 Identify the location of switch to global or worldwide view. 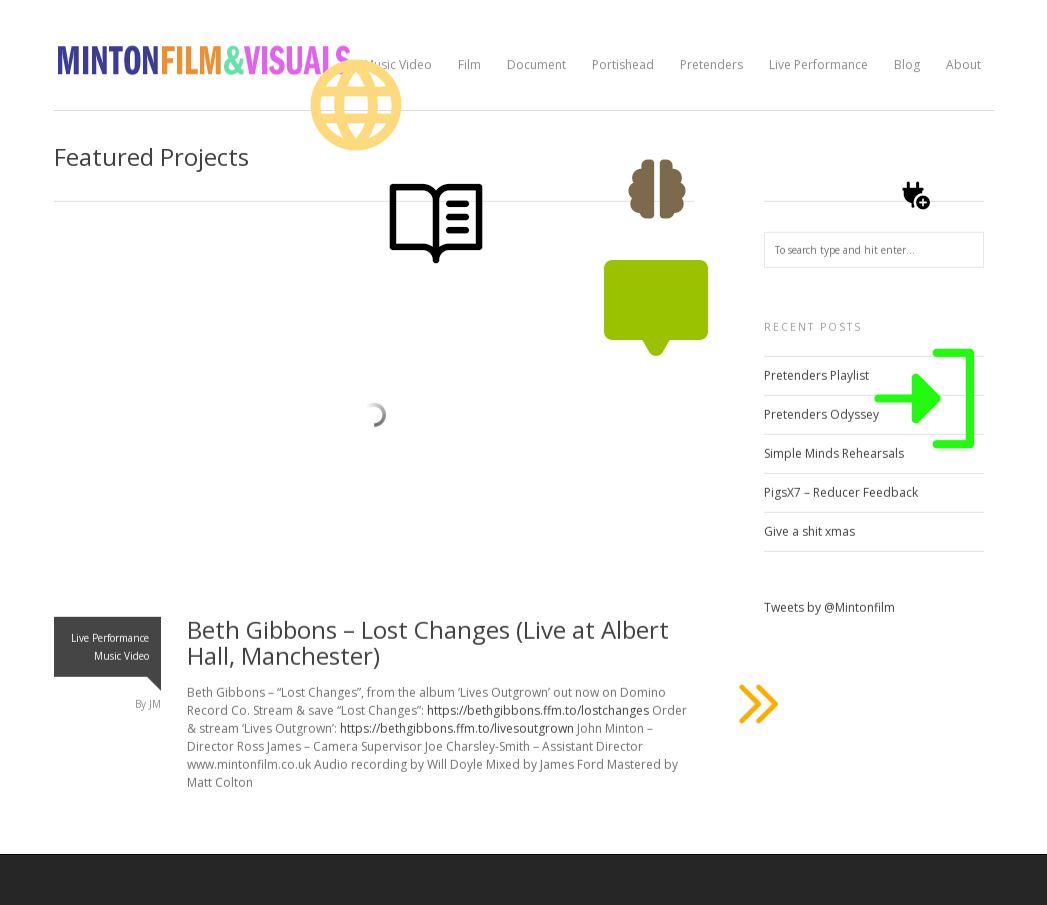
(356, 105).